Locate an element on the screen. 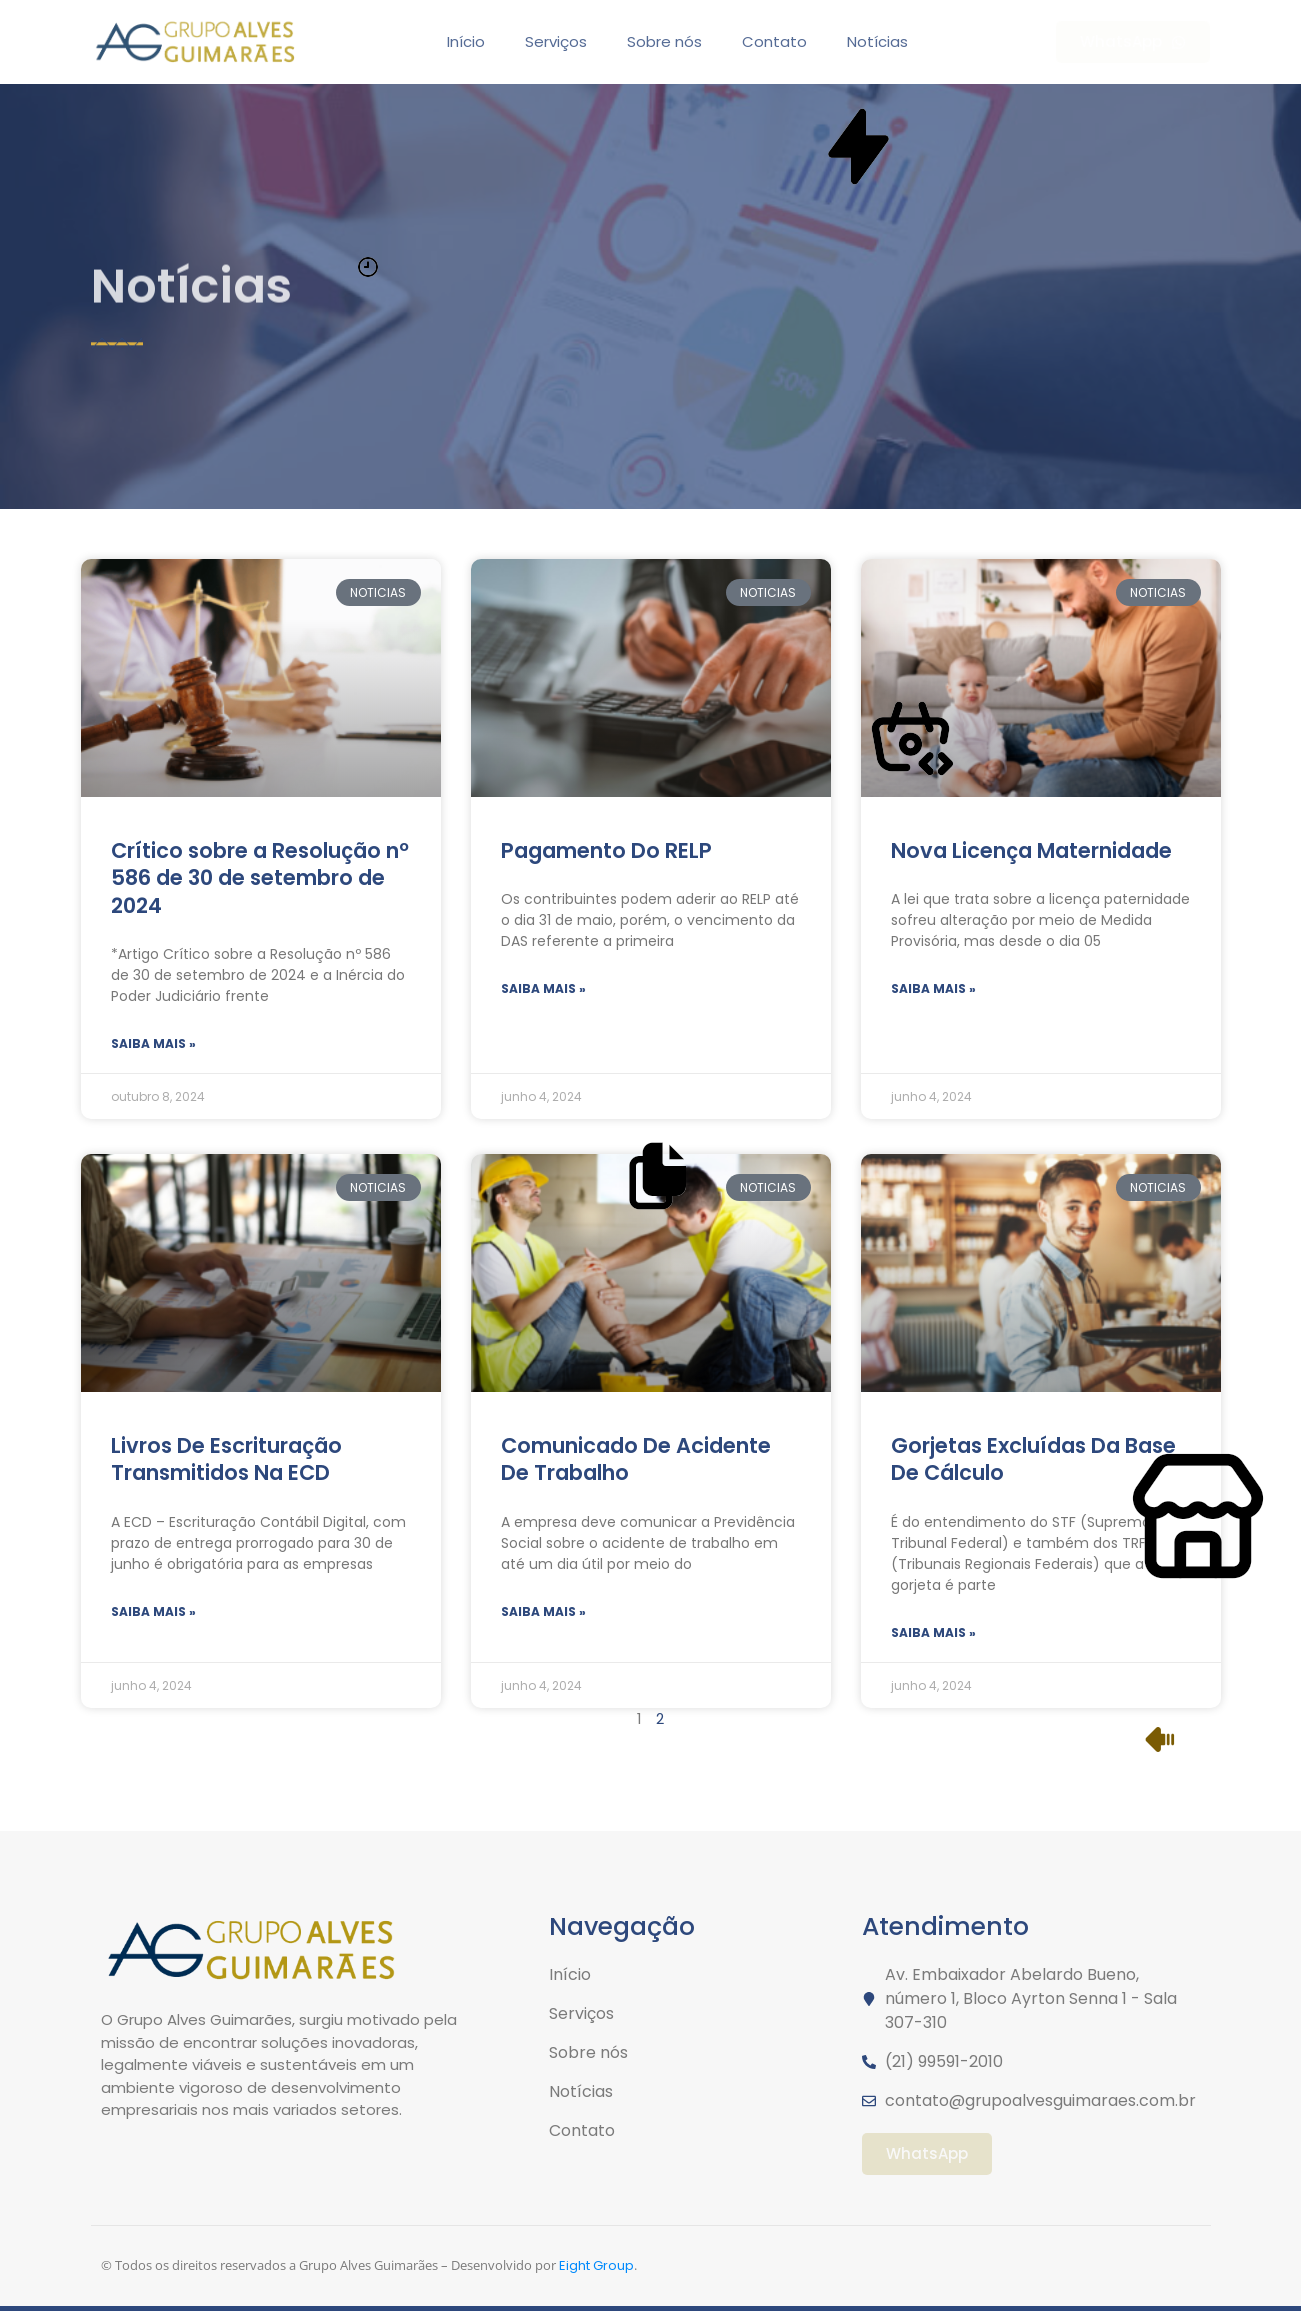  view current time is located at coordinates (368, 267).